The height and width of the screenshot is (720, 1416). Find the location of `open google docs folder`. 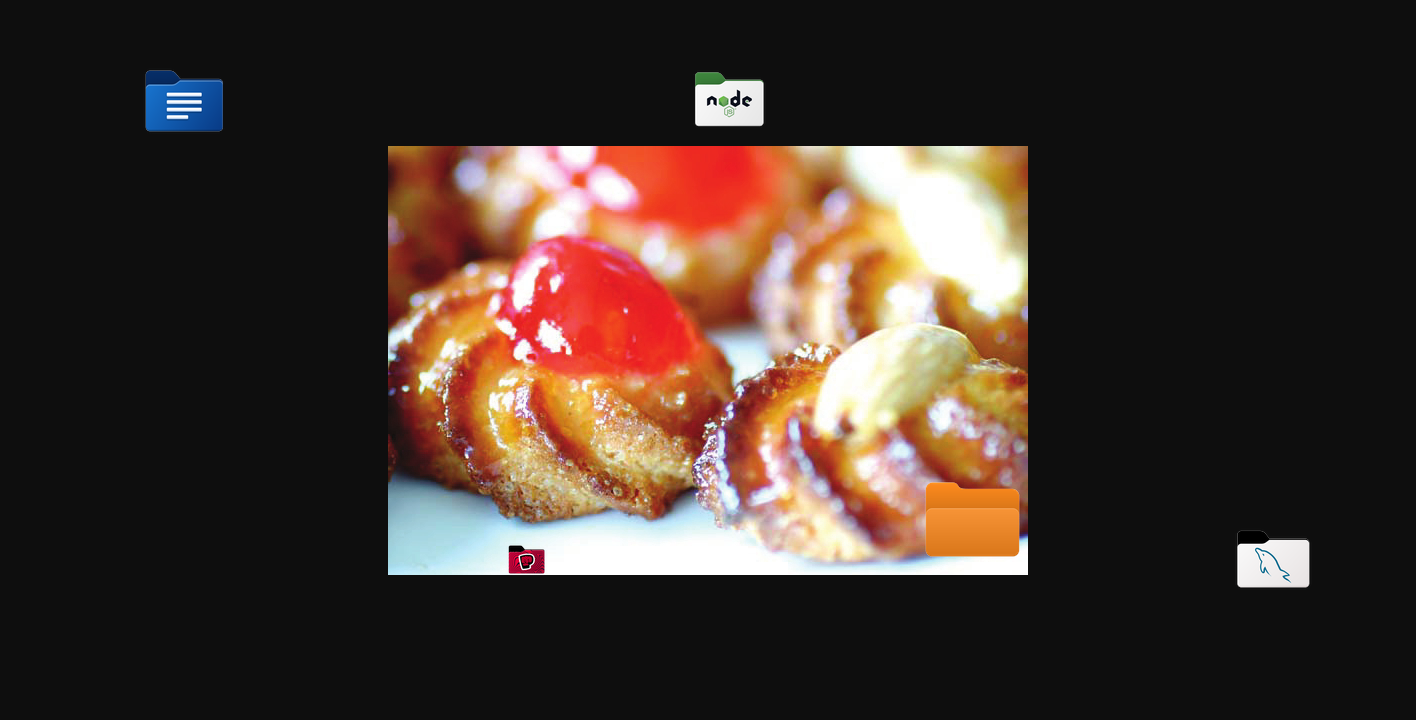

open google docs folder is located at coordinates (184, 103).